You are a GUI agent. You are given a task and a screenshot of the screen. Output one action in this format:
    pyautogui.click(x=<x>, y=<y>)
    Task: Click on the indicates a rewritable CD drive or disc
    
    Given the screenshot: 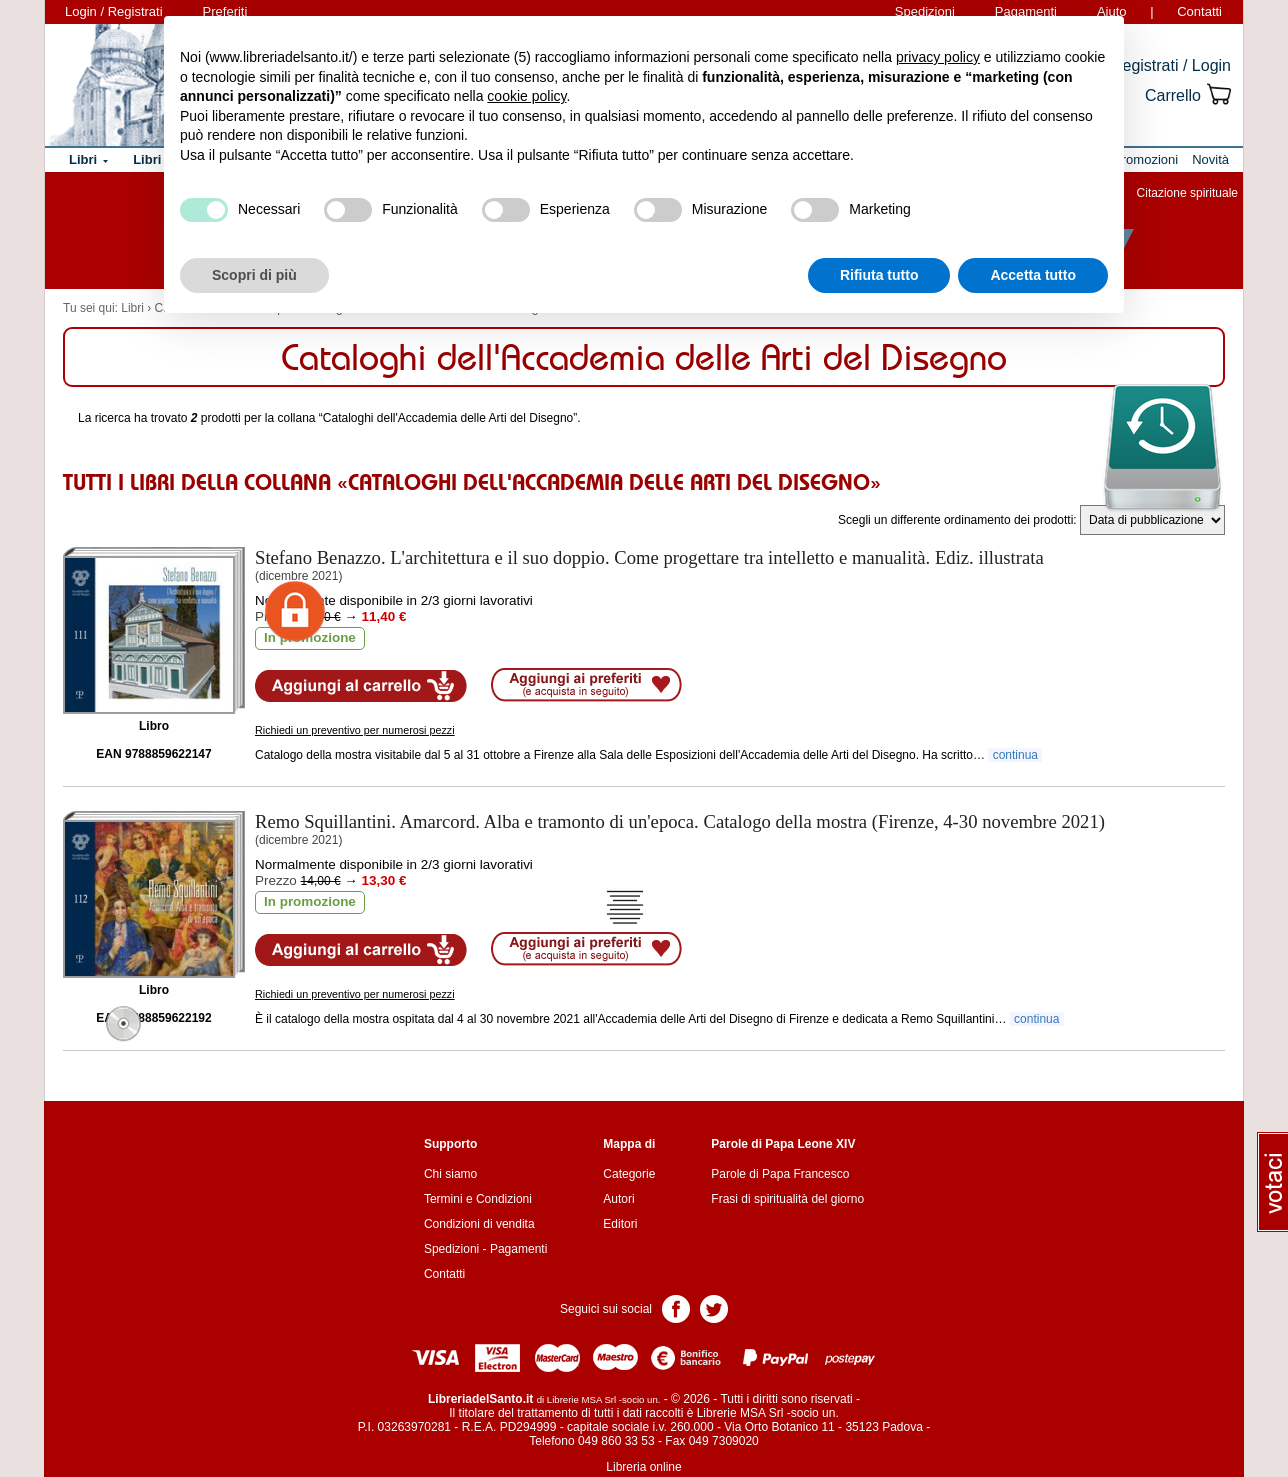 What is the action you would take?
    pyautogui.click(x=123, y=1023)
    